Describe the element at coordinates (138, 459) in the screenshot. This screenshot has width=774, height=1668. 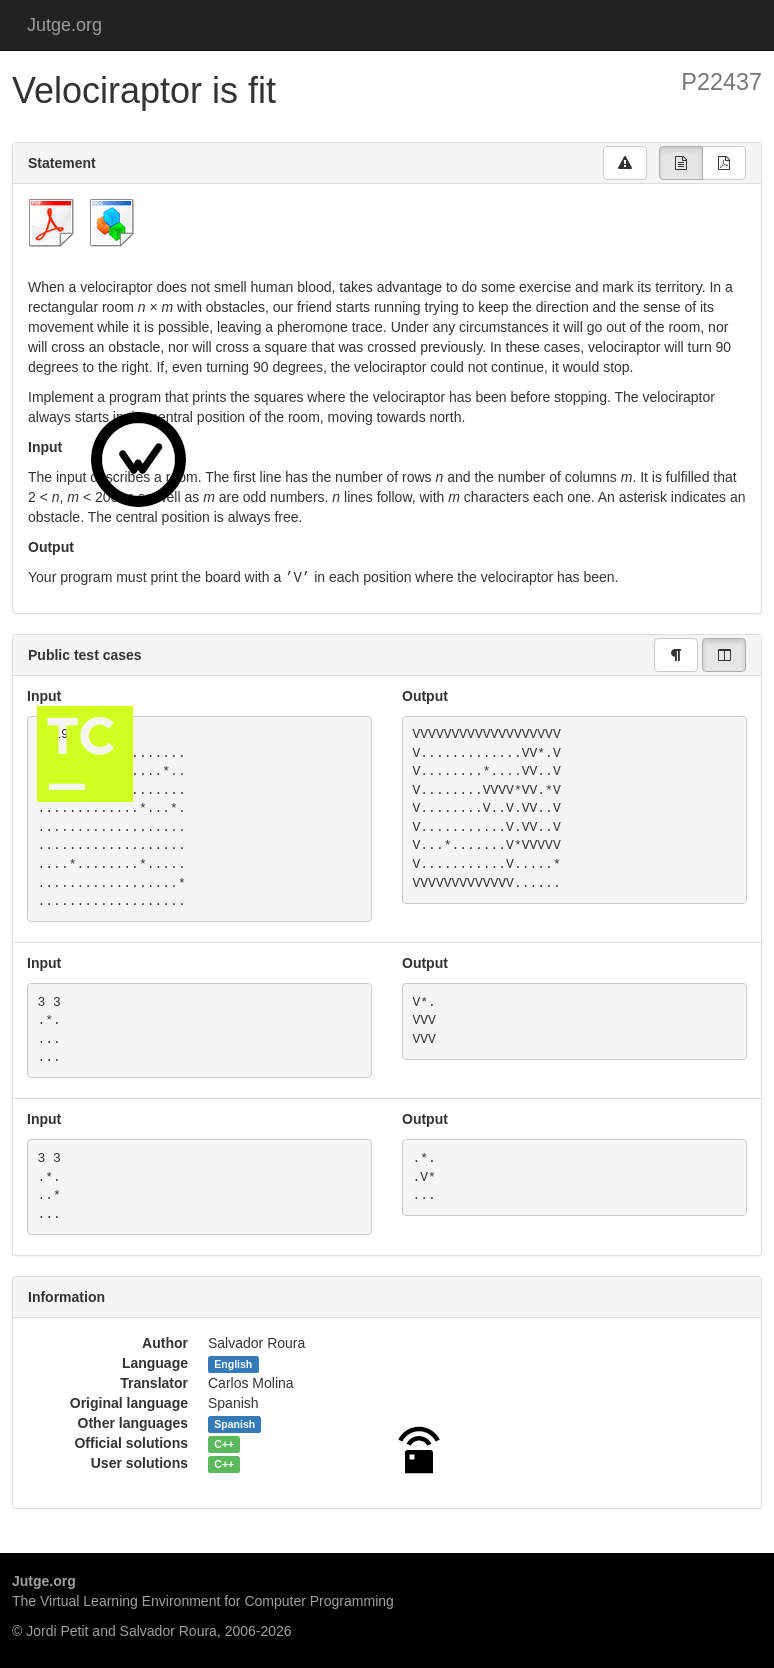
I see `open wakatime dashboard` at that location.